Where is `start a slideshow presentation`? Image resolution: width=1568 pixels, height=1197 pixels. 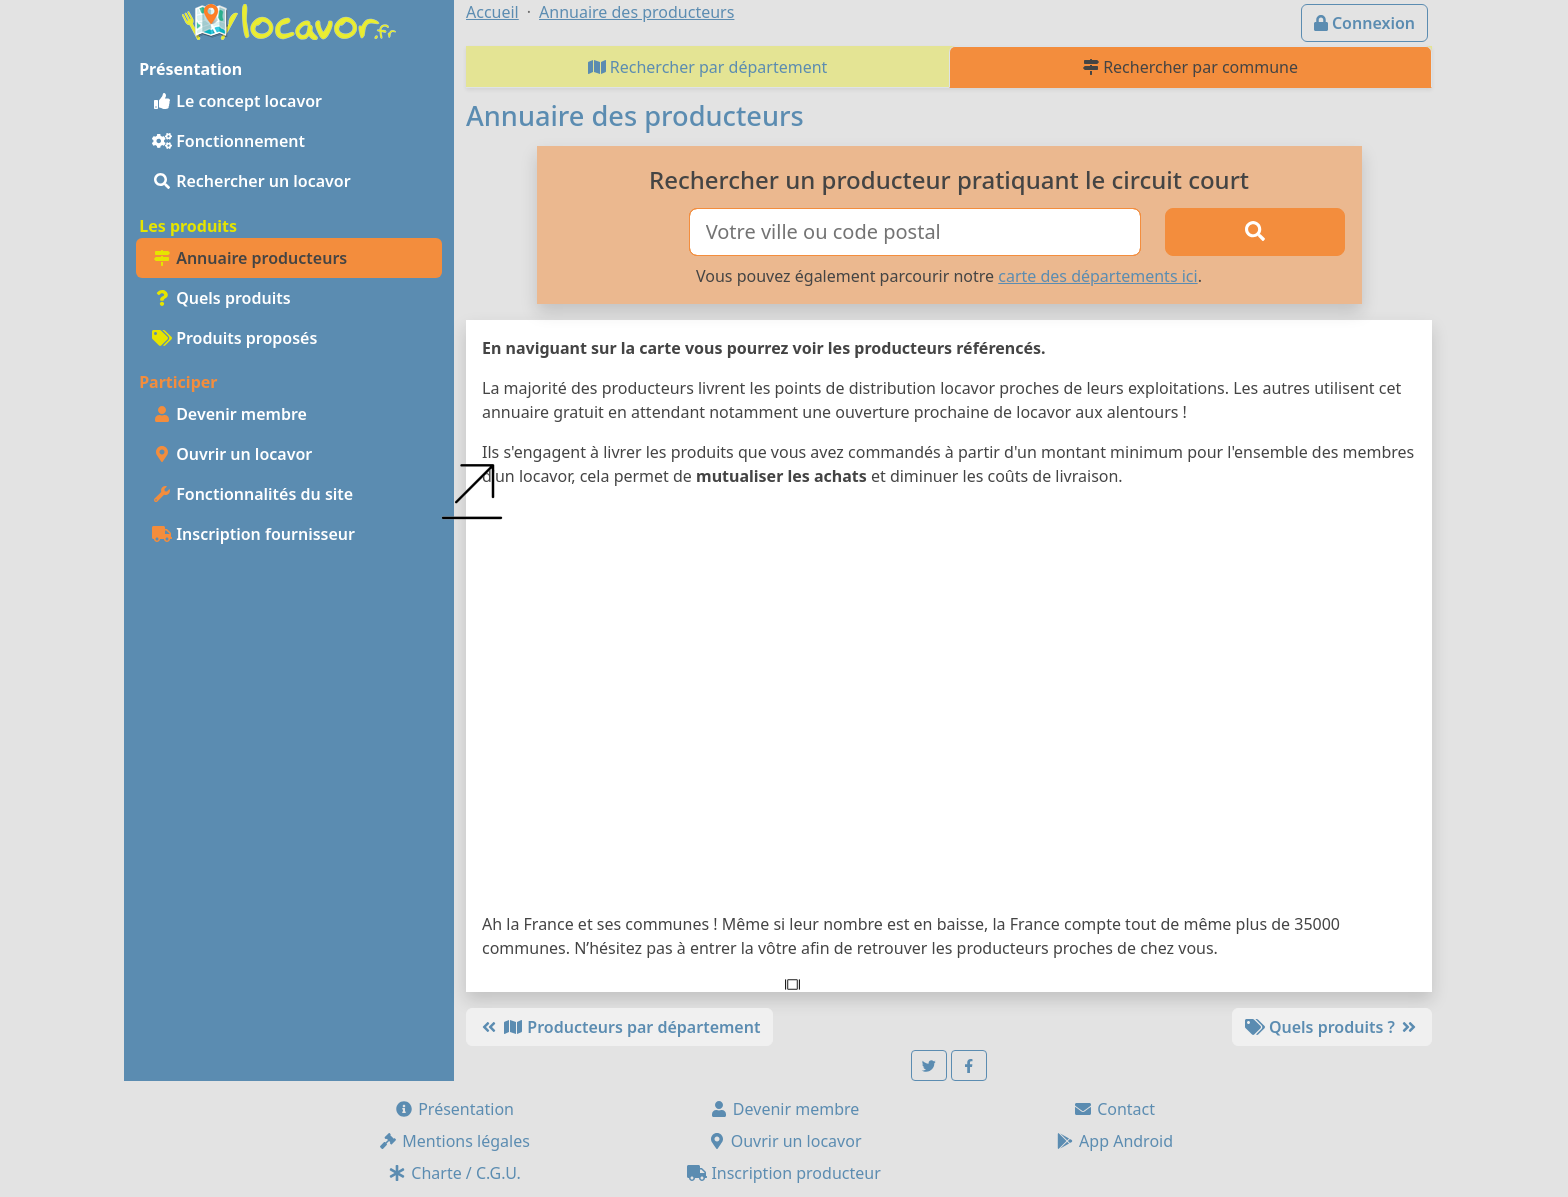
start a slideshow presentation is located at coordinates (792, 984).